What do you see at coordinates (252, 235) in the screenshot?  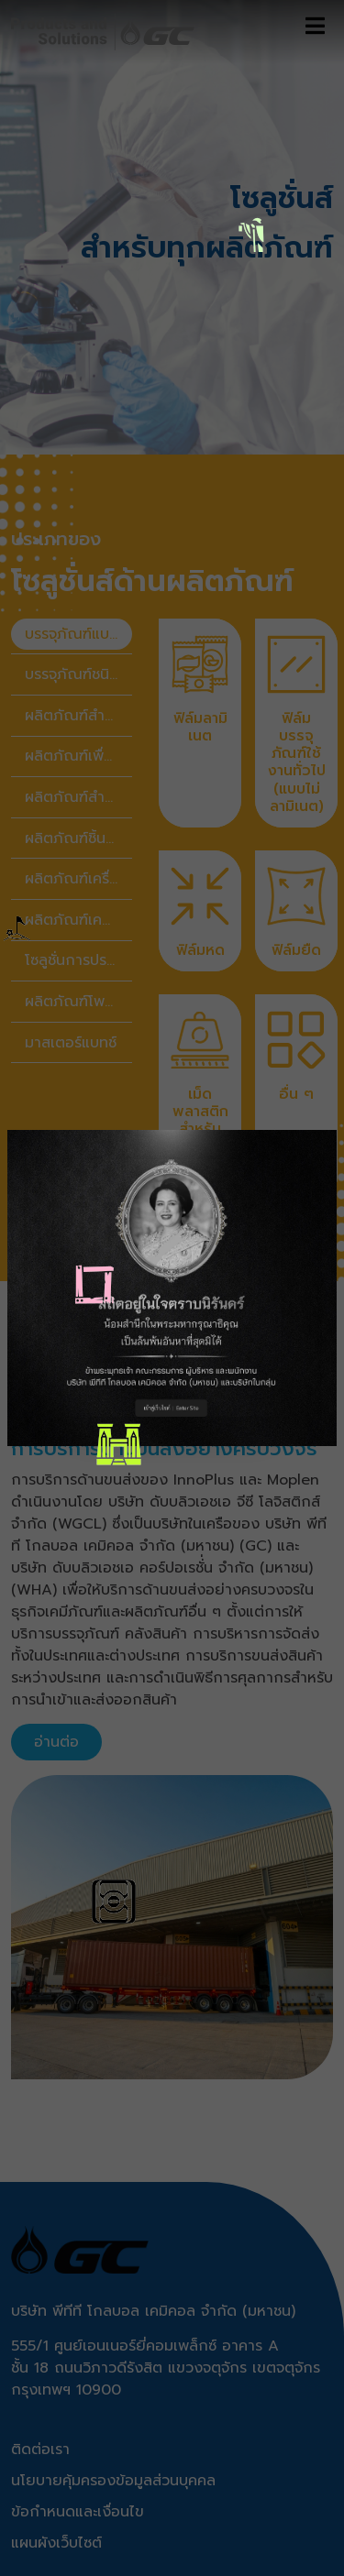 I see `the hermit tarot card icon` at bounding box center [252, 235].